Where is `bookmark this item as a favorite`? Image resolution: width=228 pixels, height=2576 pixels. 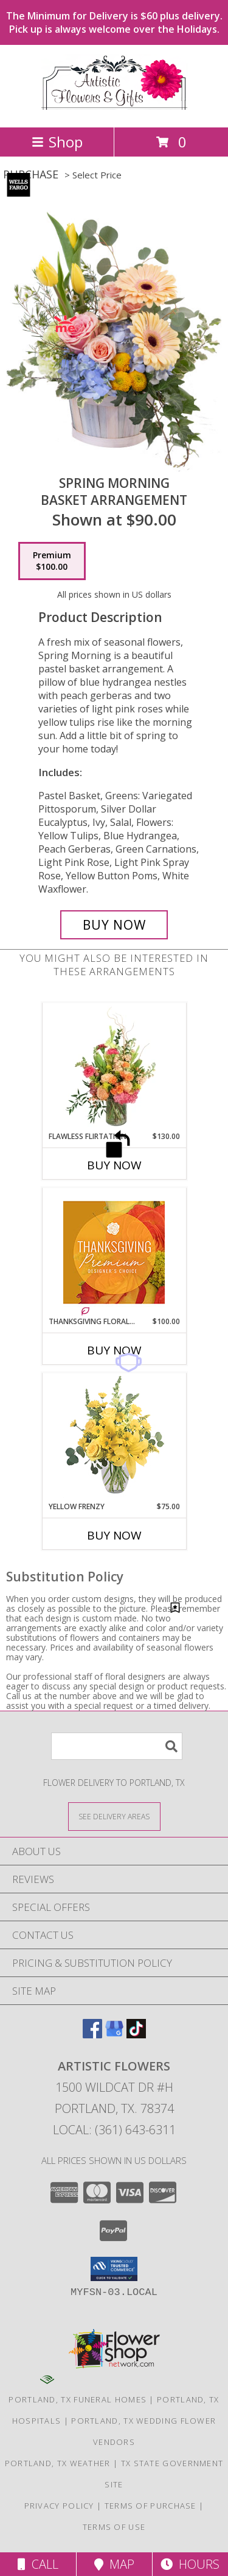 bookmark this item as a favorite is located at coordinates (175, 1607).